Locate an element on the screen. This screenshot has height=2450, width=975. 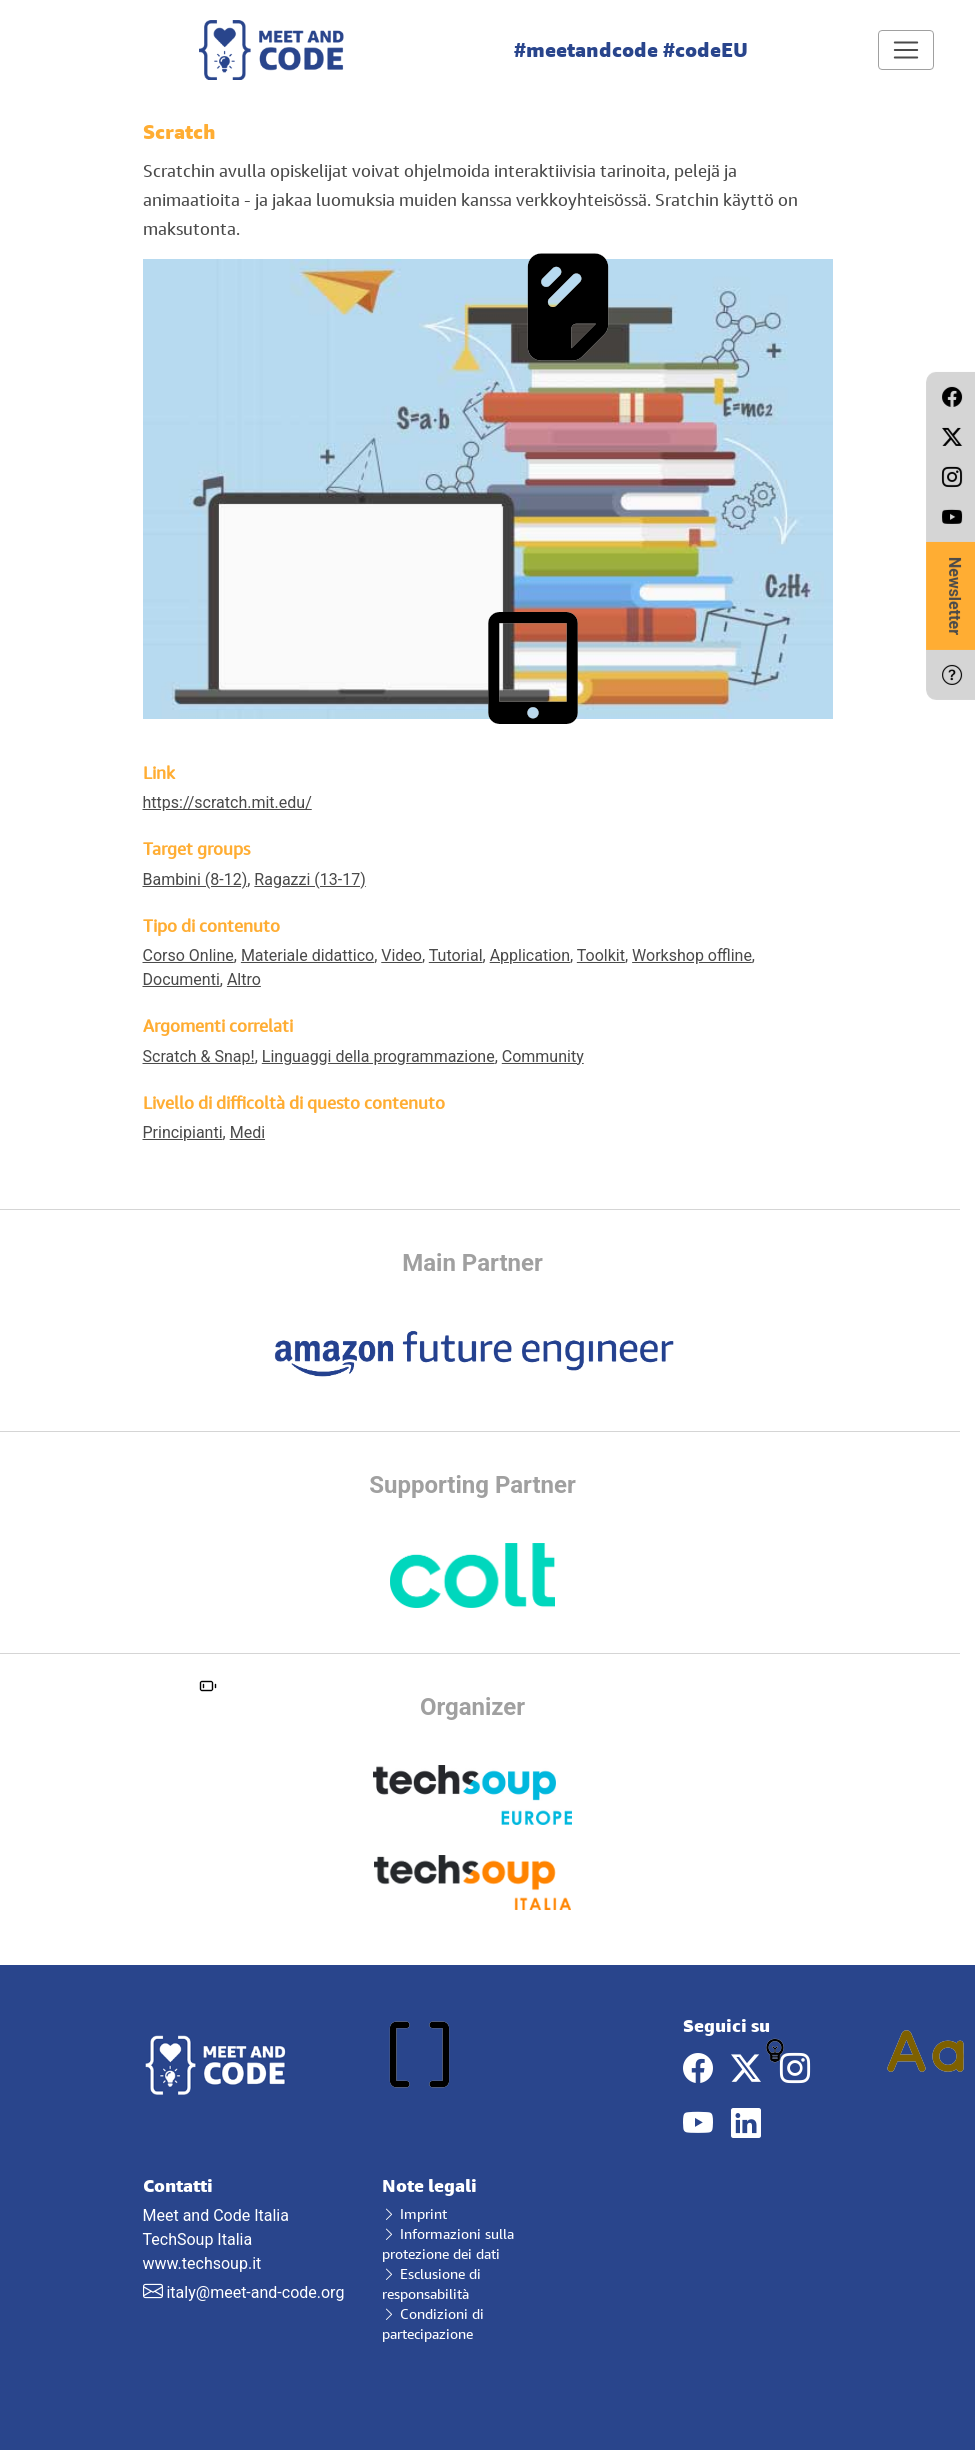
switch to tablet view is located at coordinates (533, 668).